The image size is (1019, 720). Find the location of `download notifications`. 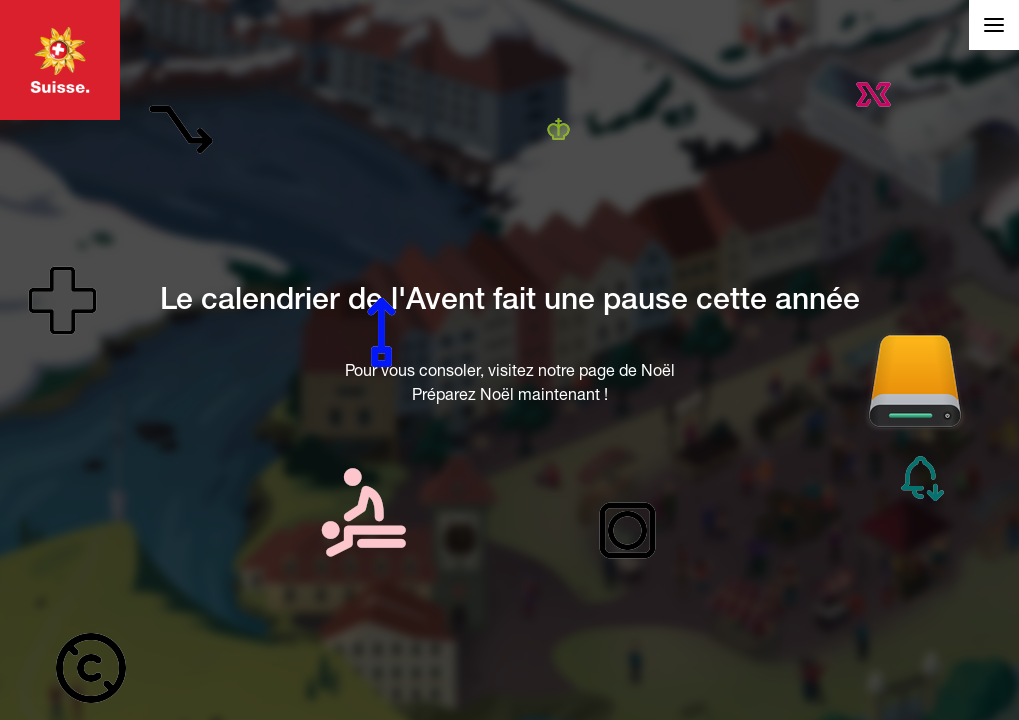

download notifications is located at coordinates (920, 477).